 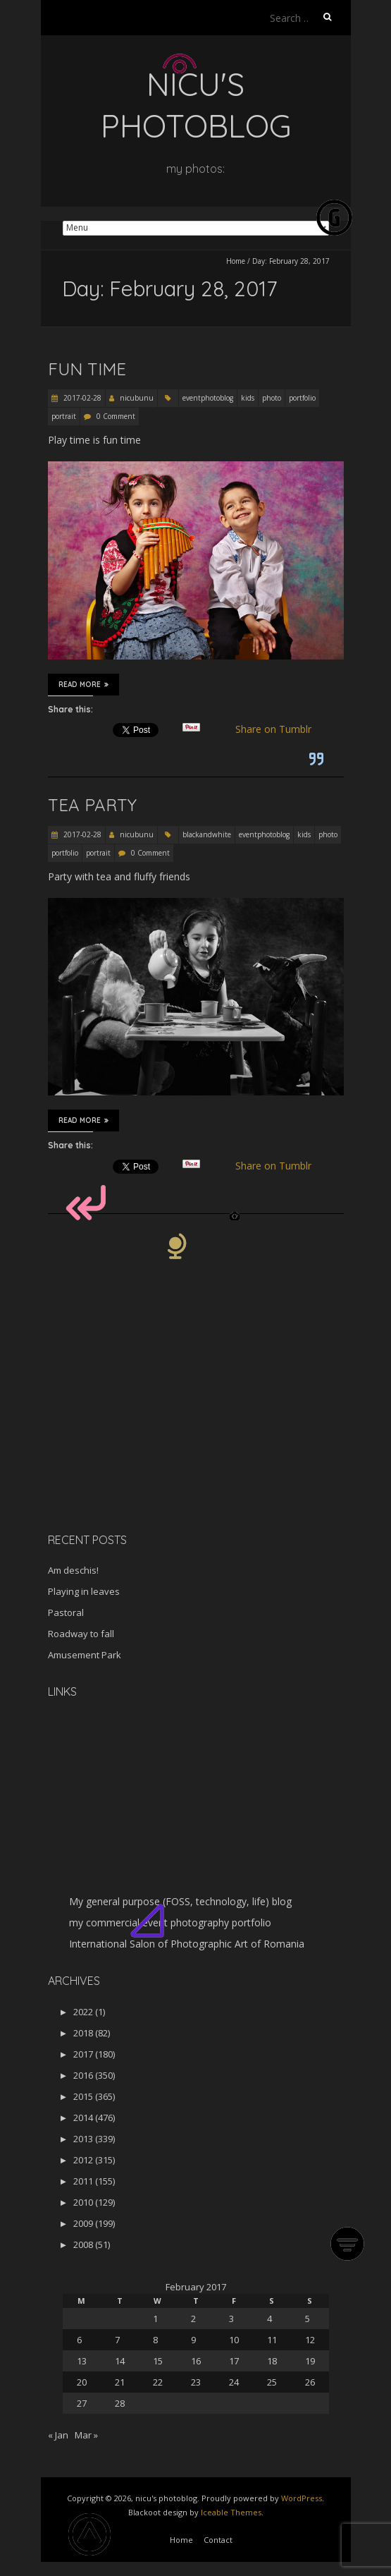 I want to click on toggle visibility of a file or element, so click(x=180, y=65).